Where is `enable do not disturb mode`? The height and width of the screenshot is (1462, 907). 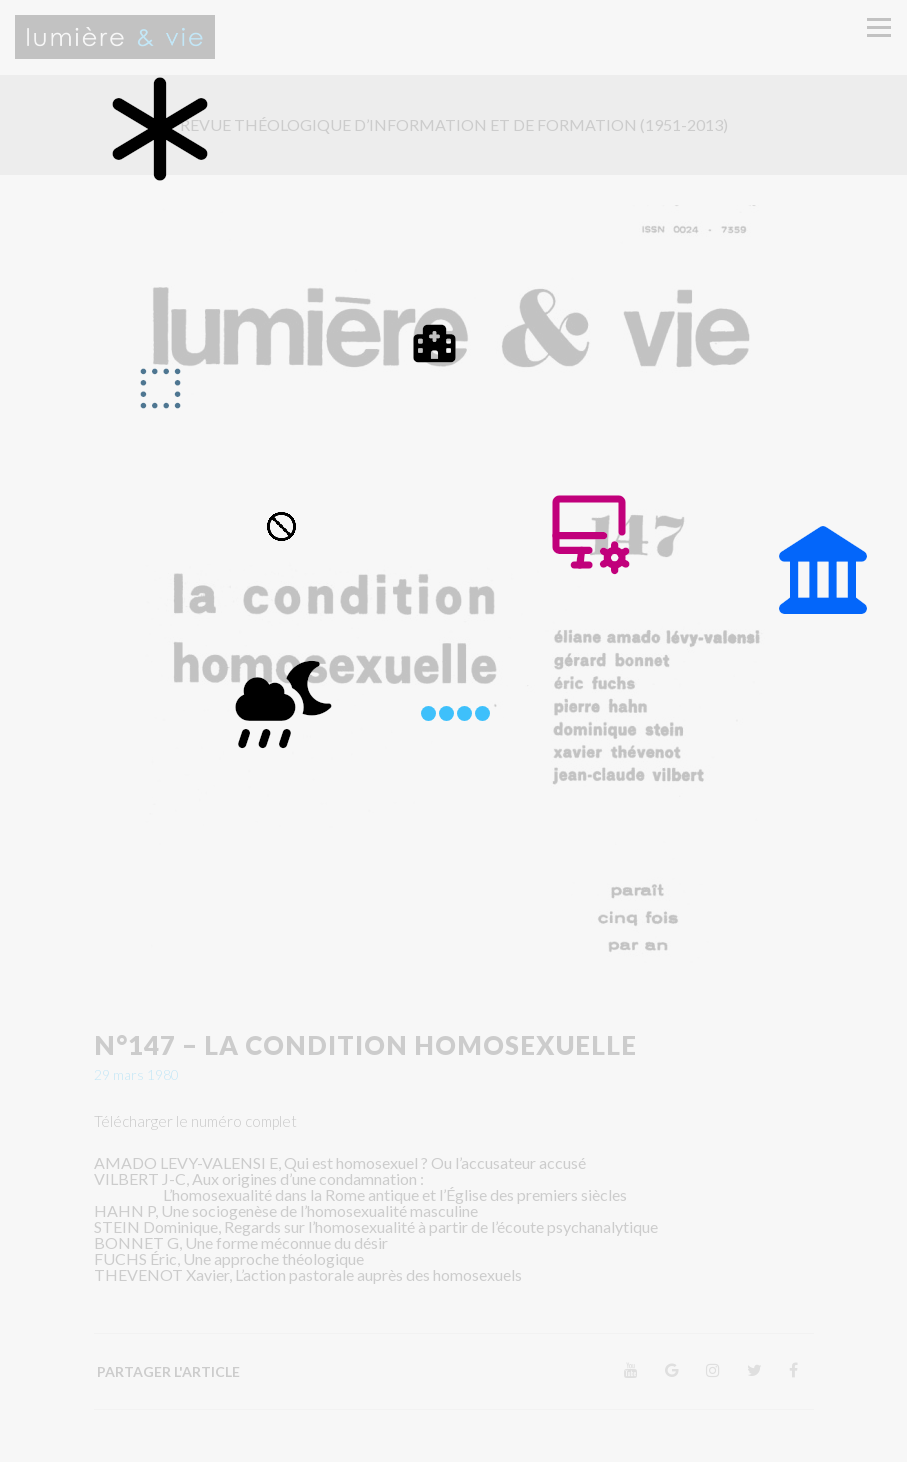
enable do not disturb mode is located at coordinates (281, 526).